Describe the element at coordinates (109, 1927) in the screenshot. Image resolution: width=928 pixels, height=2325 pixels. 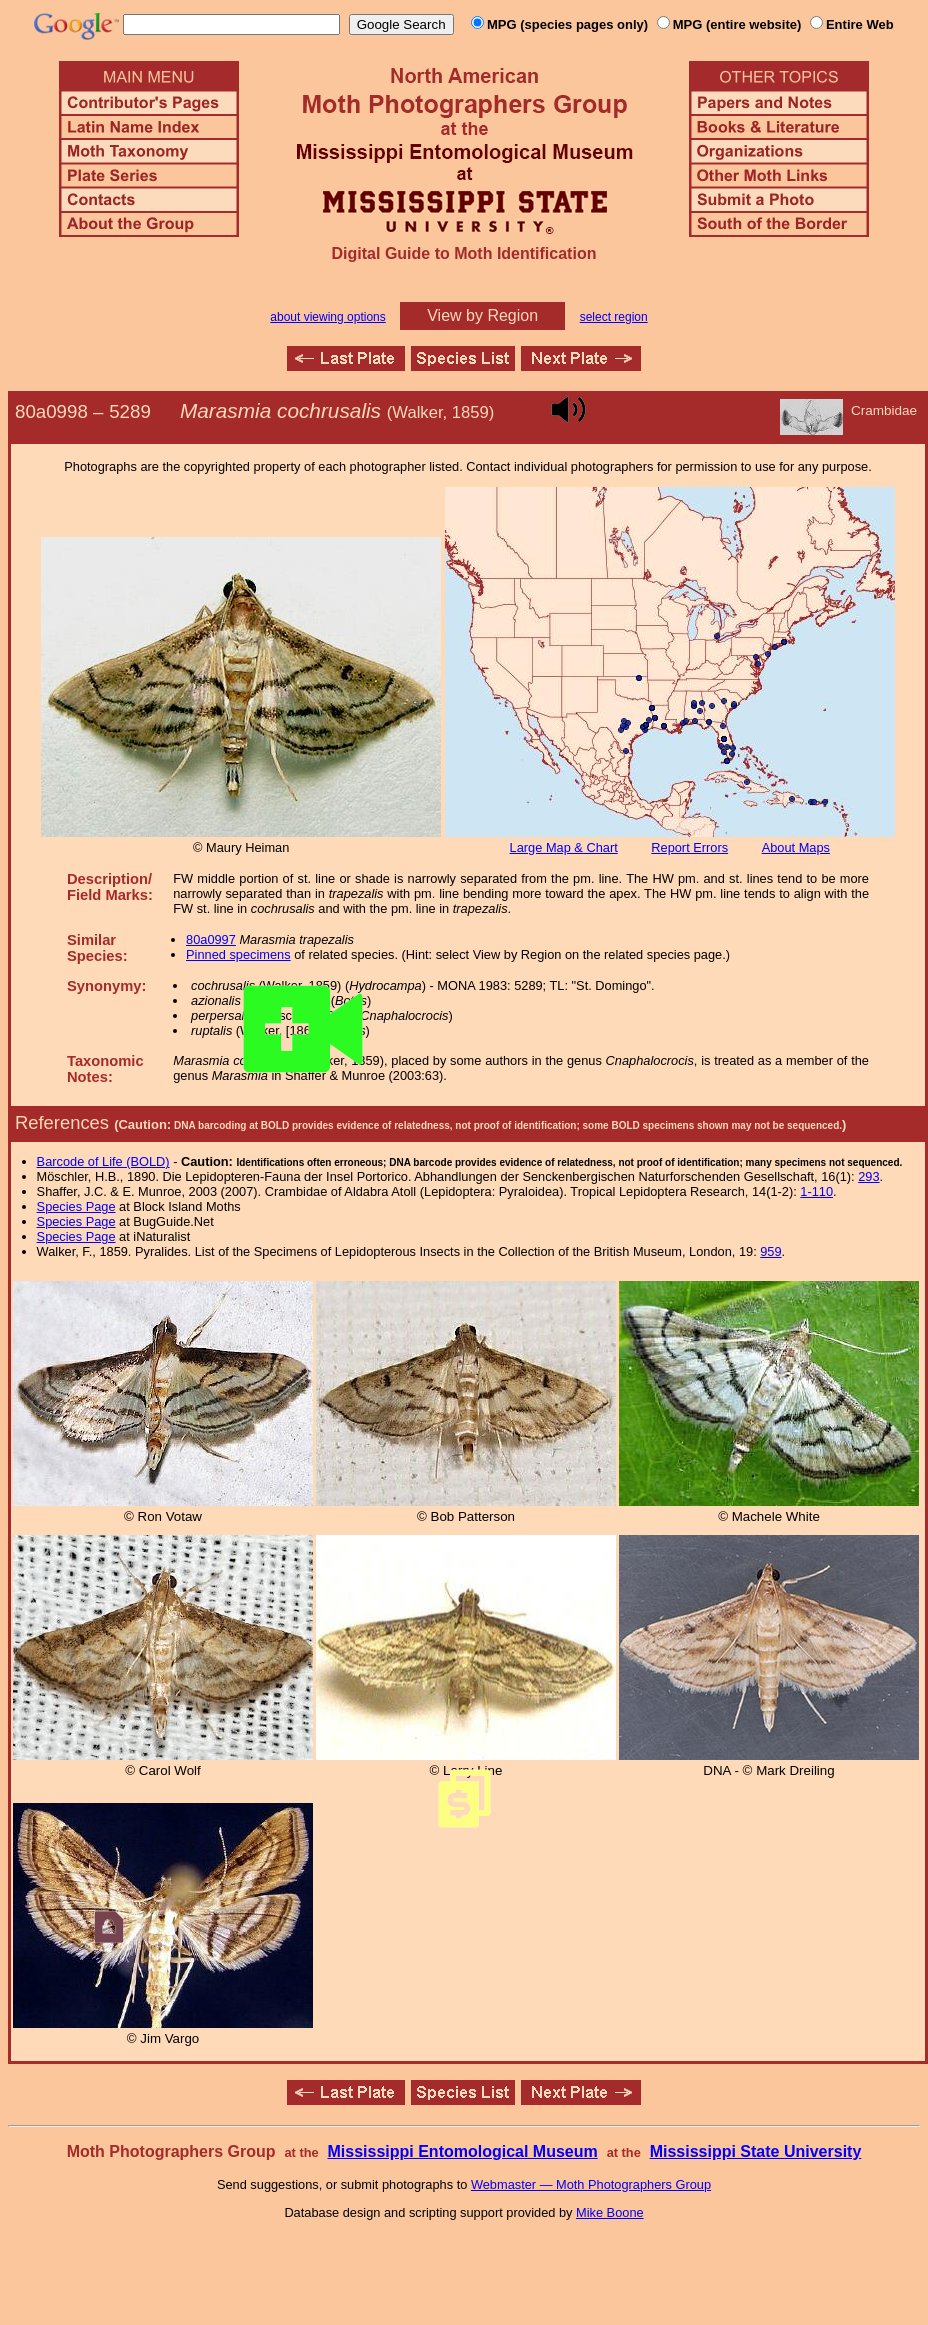
I see `access a password-protected file` at that location.